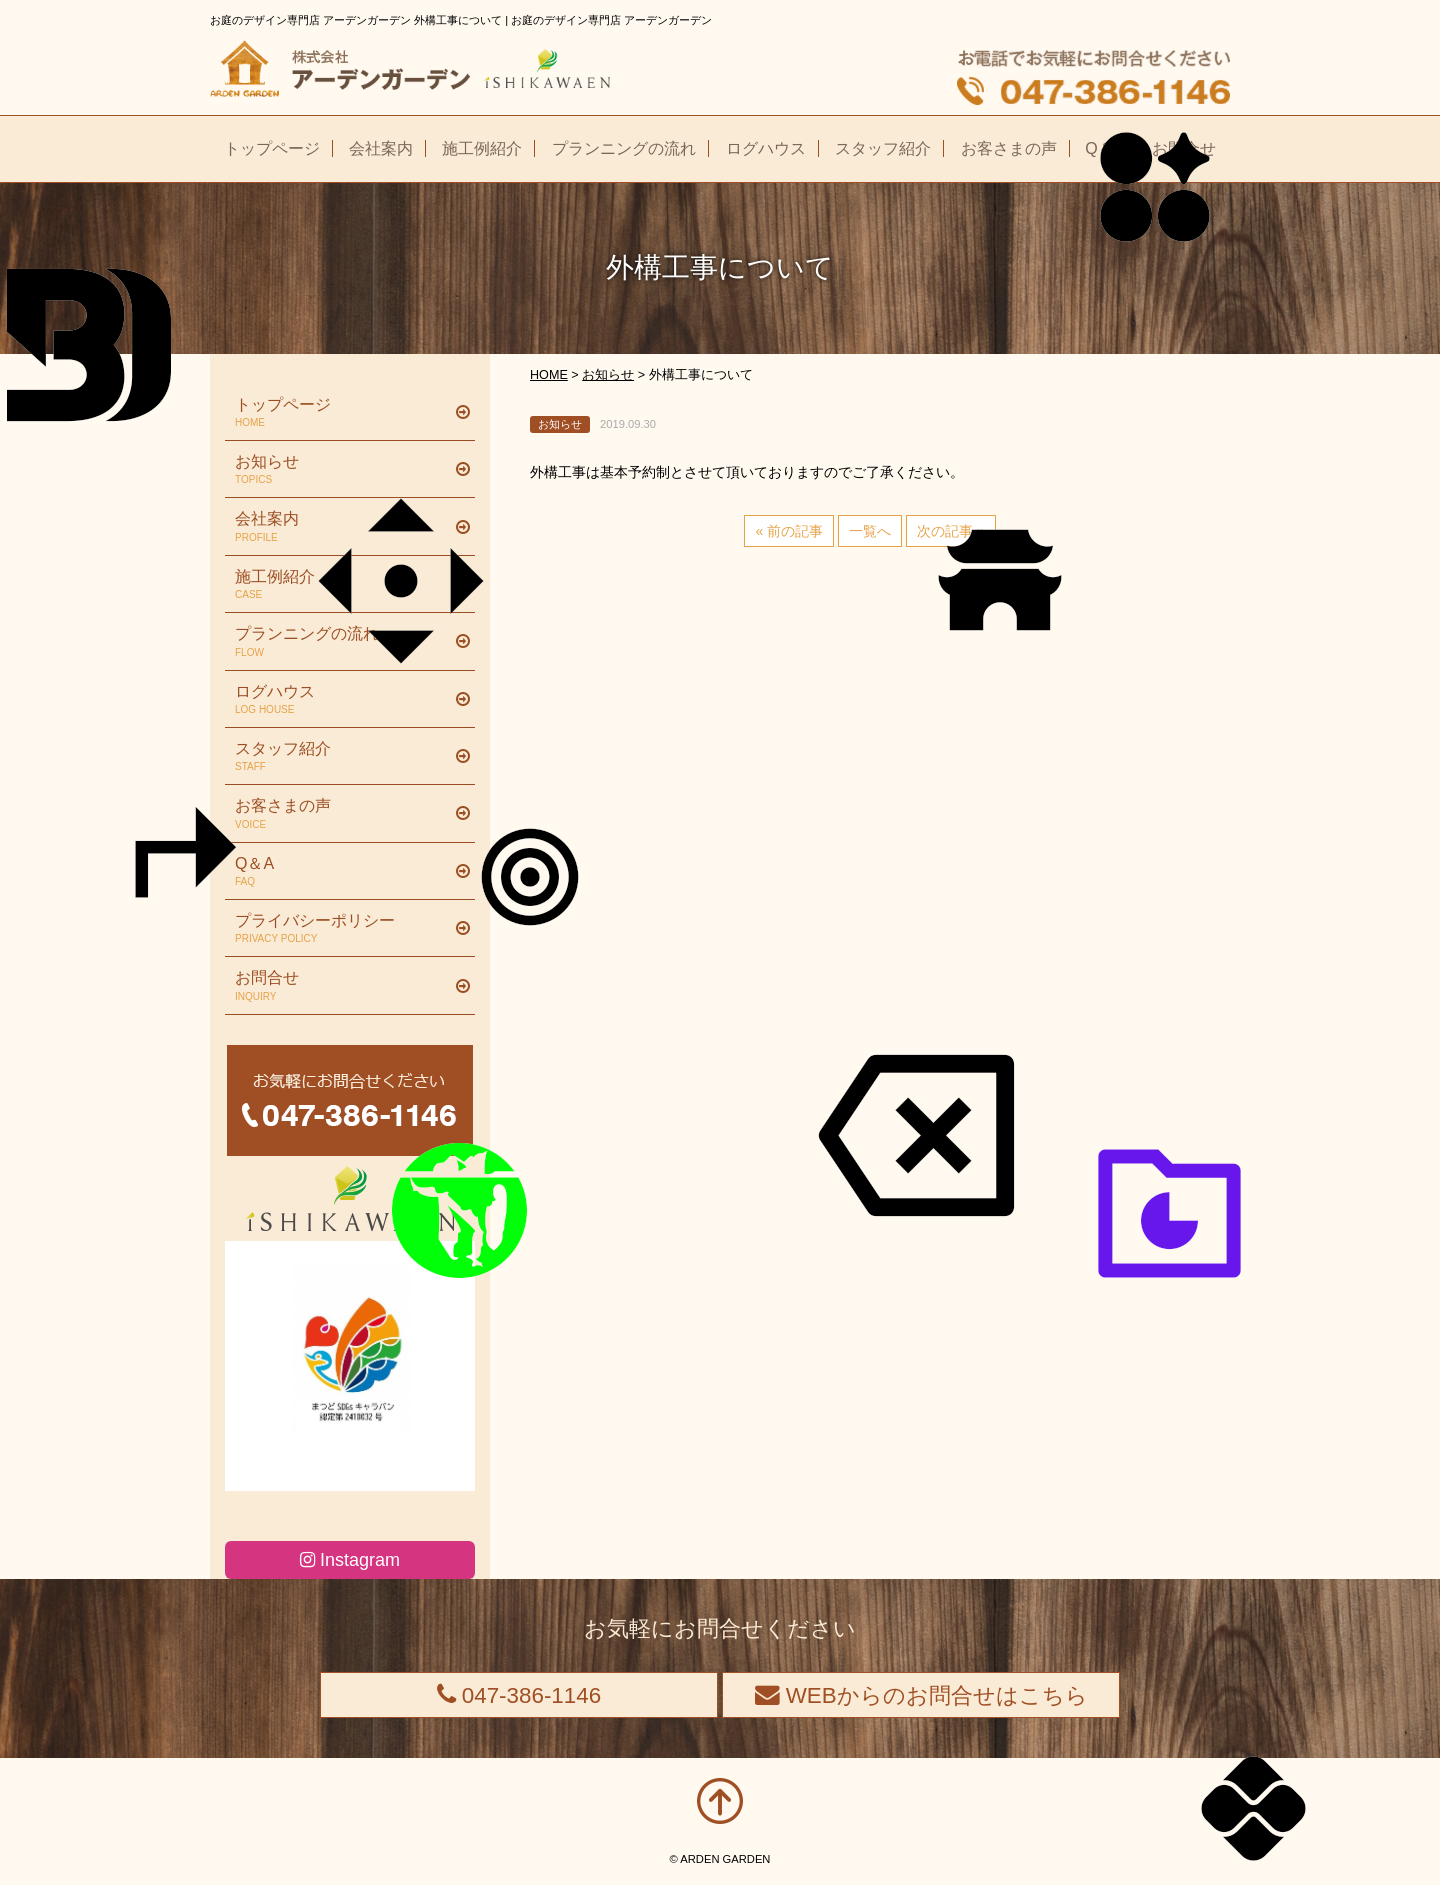 Image resolution: width=1440 pixels, height=1885 pixels. I want to click on pay with pix instant payment, so click(1253, 1808).